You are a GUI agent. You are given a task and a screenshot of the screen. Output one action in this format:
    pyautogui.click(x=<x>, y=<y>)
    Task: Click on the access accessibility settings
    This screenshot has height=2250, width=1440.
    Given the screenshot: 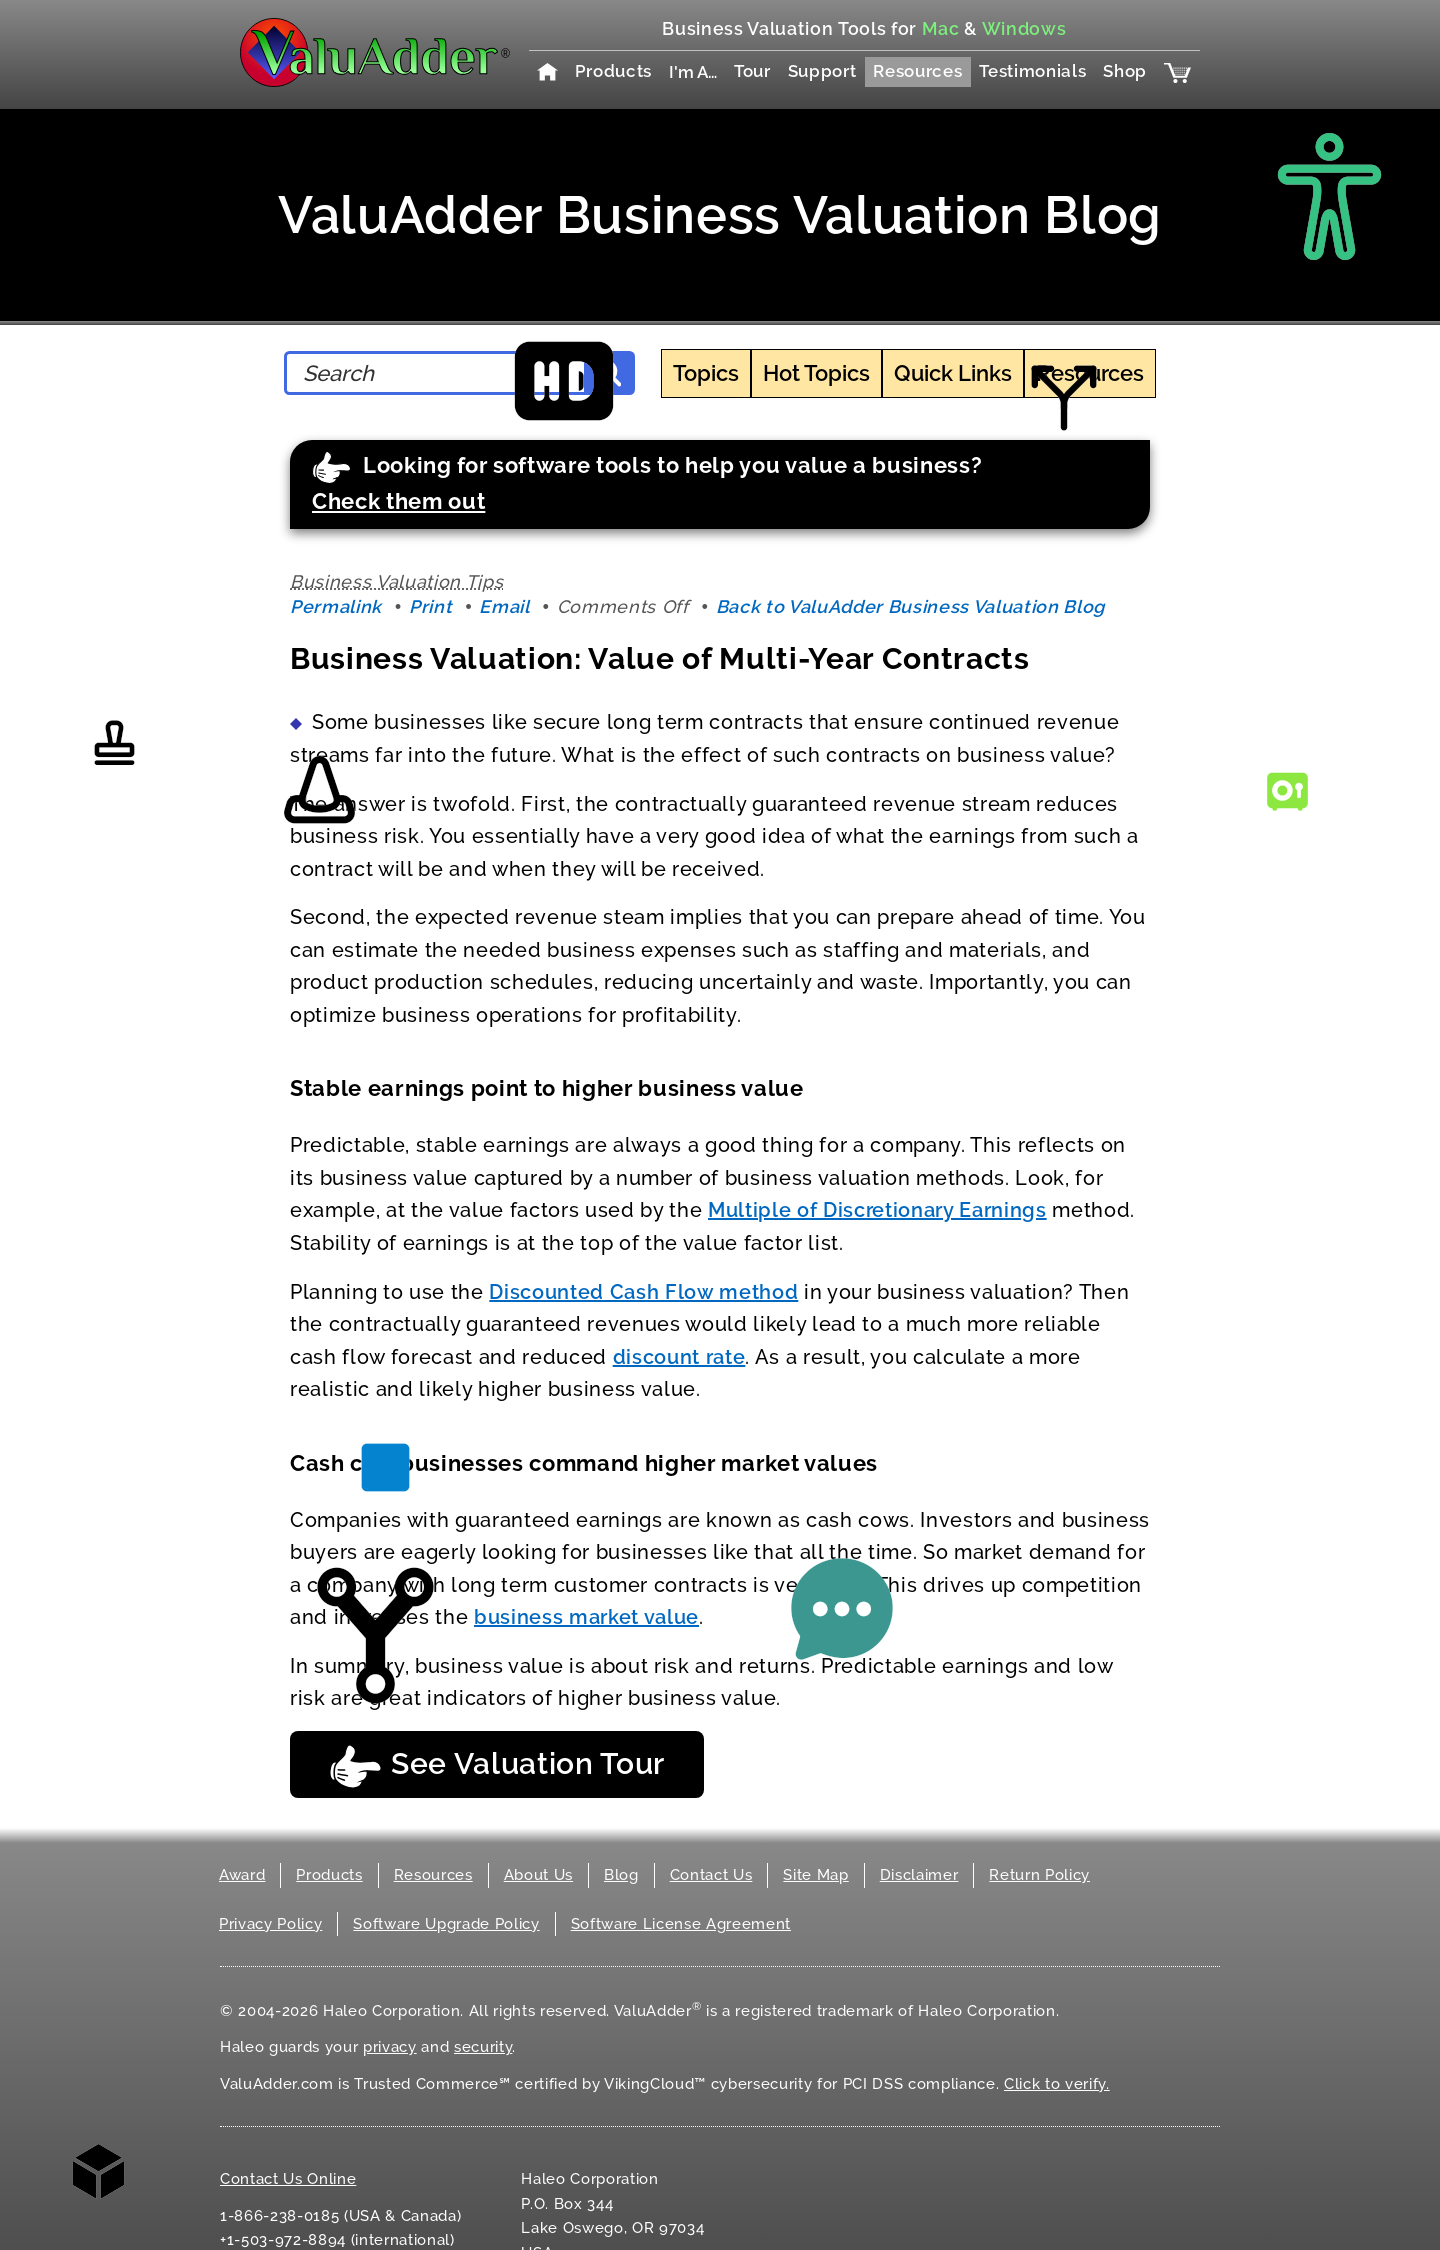 What is the action you would take?
    pyautogui.click(x=1329, y=196)
    